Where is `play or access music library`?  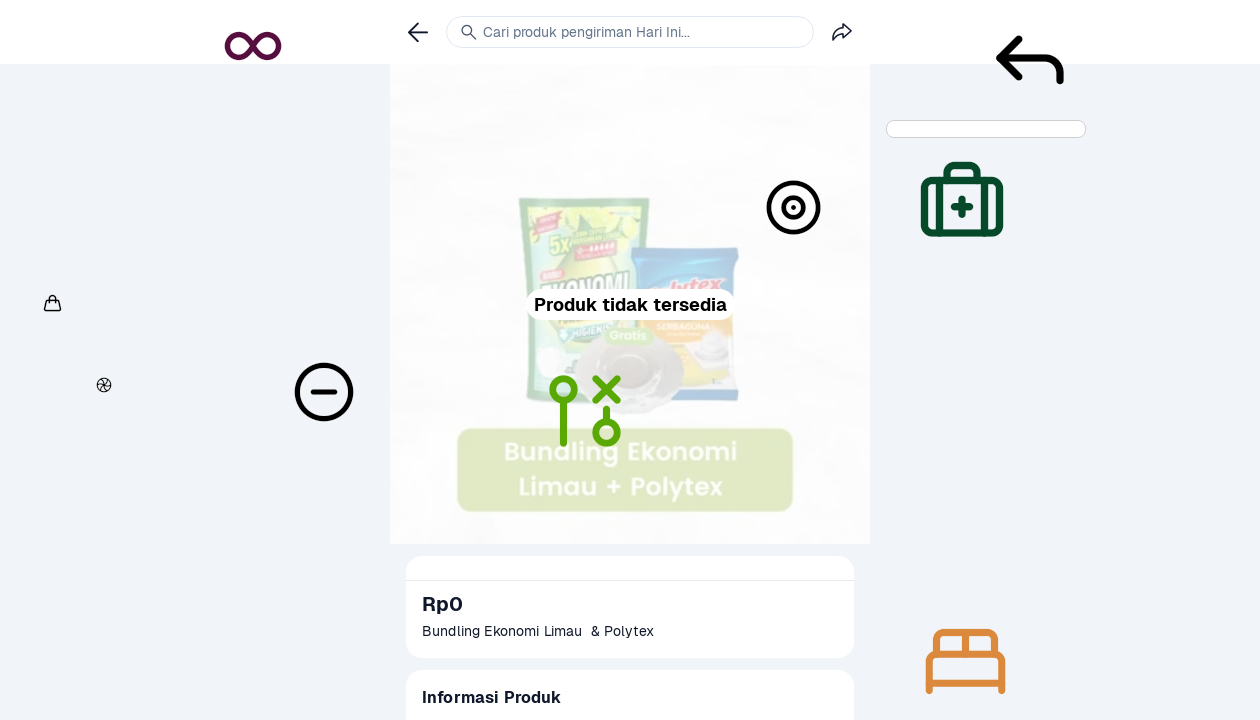 play or access music library is located at coordinates (793, 207).